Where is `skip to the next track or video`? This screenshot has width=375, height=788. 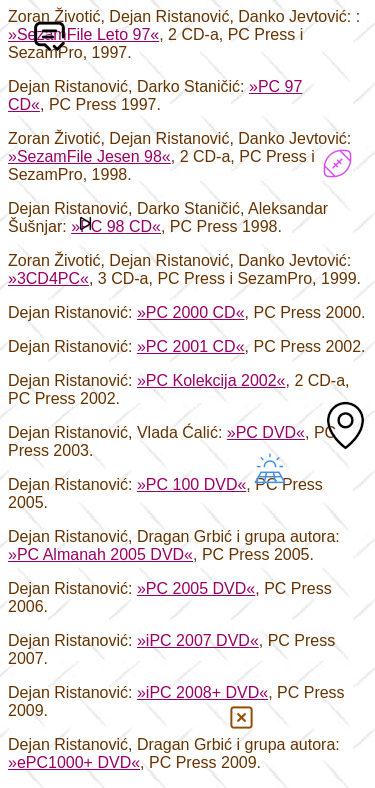 skip to the next track or video is located at coordinates (85, 223).